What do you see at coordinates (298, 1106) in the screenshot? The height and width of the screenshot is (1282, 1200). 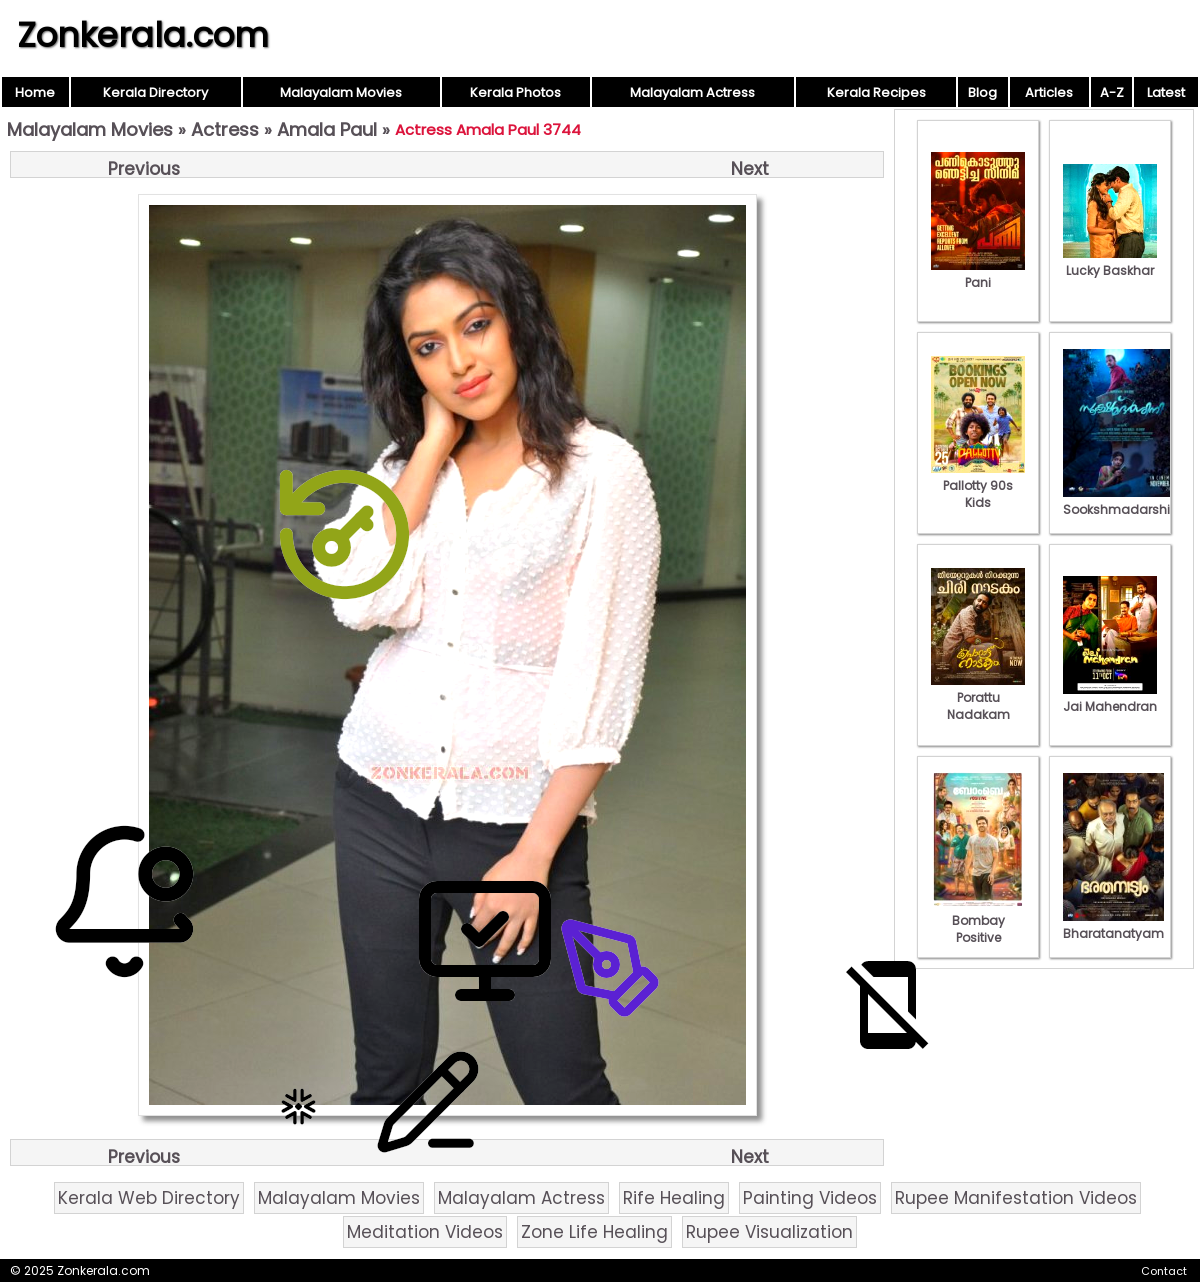 I see `connect to Snowflake data platform` at bounding box center [298, 1106].